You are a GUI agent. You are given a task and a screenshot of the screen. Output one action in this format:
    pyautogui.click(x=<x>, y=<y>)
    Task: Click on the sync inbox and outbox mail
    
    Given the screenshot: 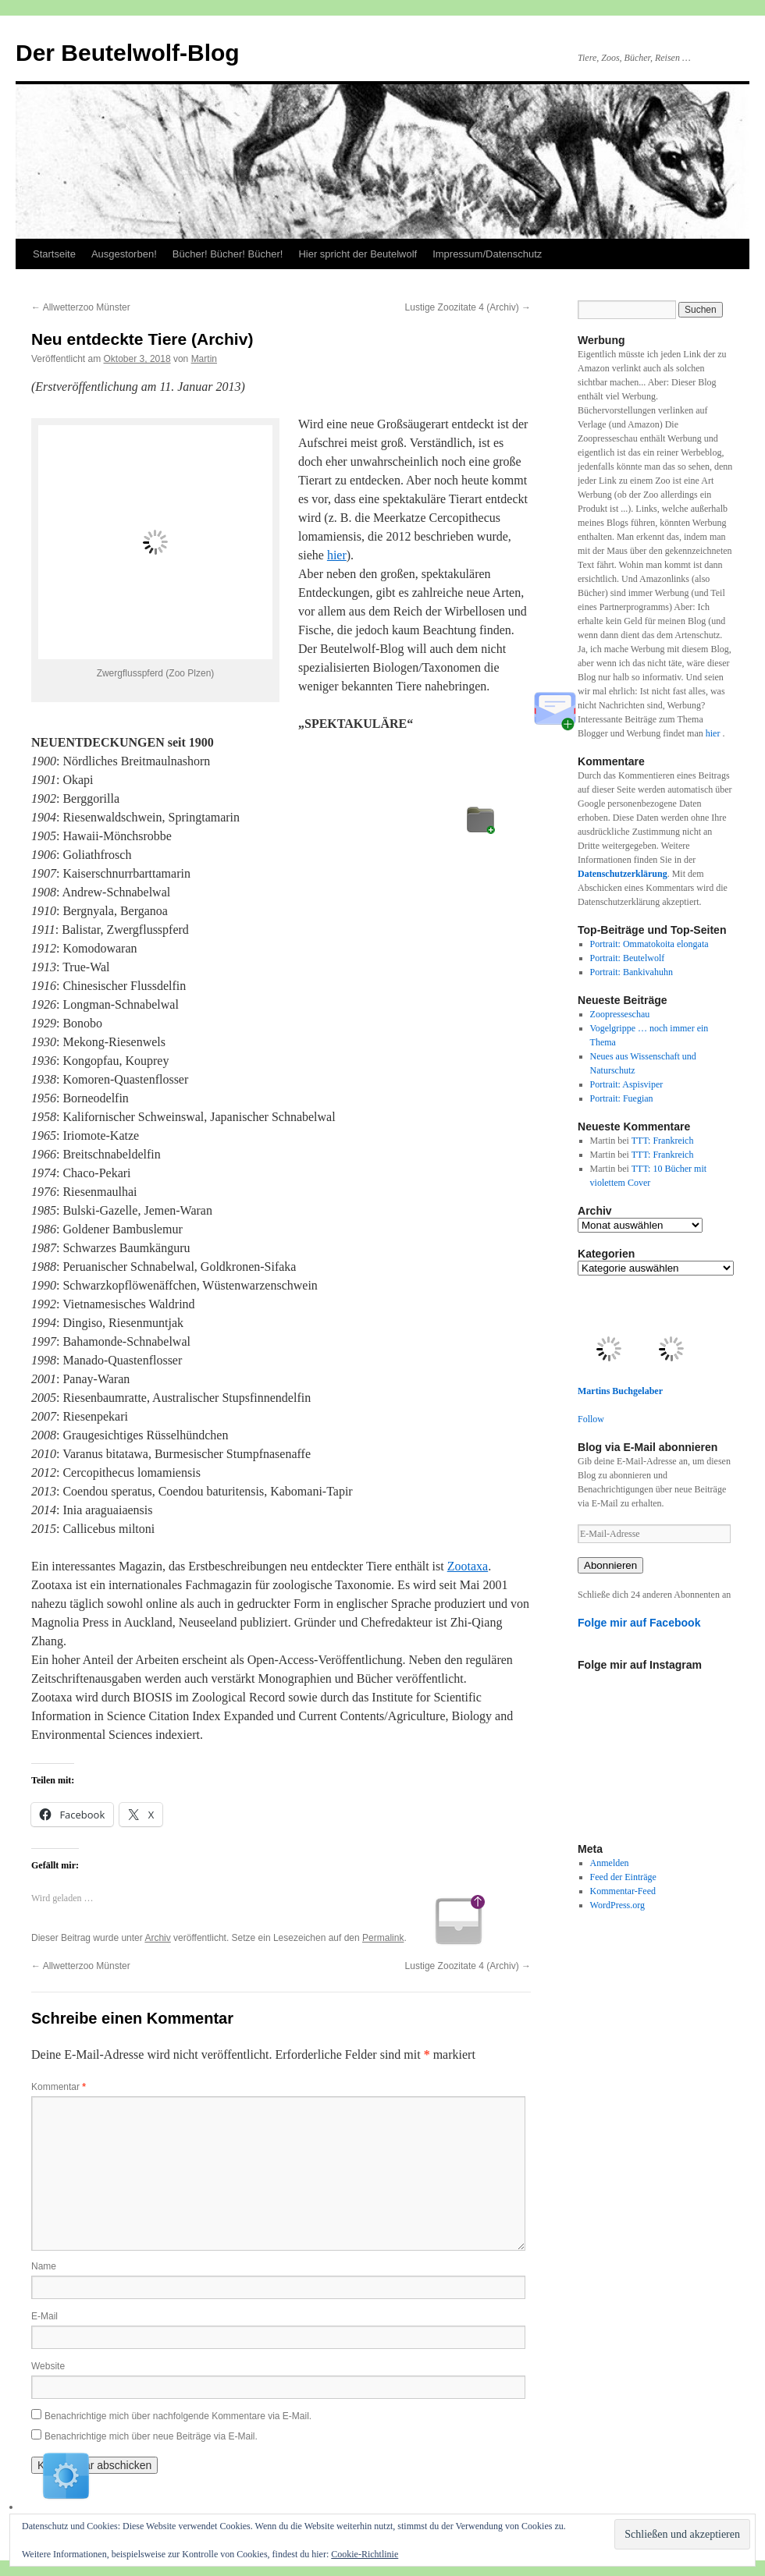 What is the action you would take?
    pyautogui.click(x=458, y=1921)
    